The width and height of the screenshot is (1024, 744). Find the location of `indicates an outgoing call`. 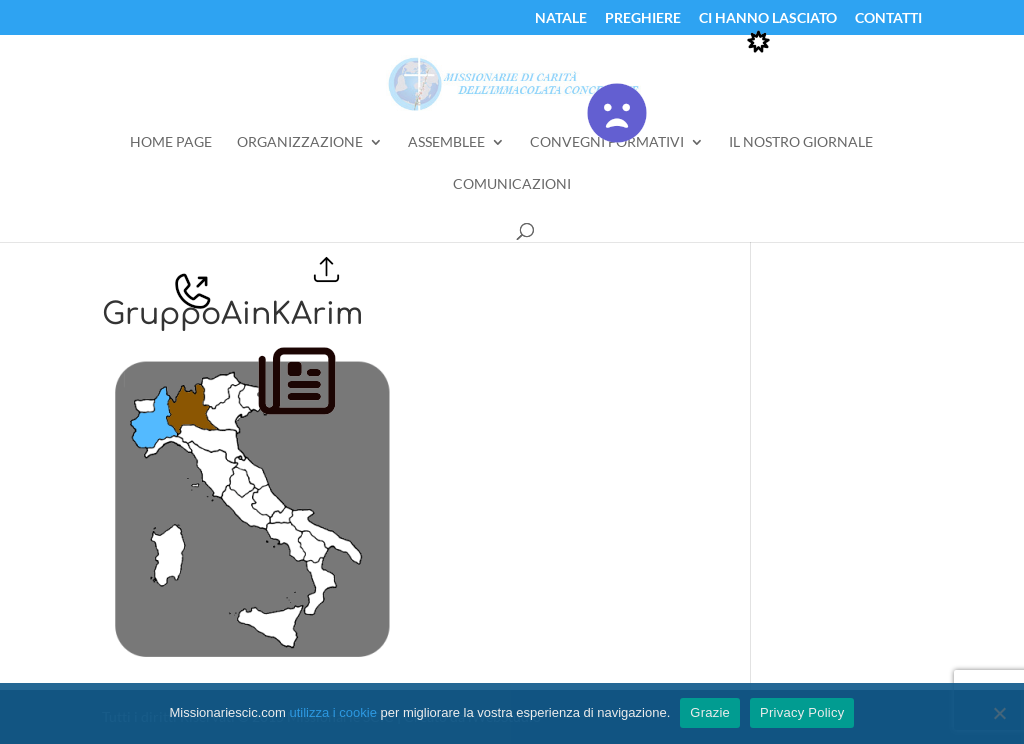

indicates an outgoing call is located at coordinates (193, 290).